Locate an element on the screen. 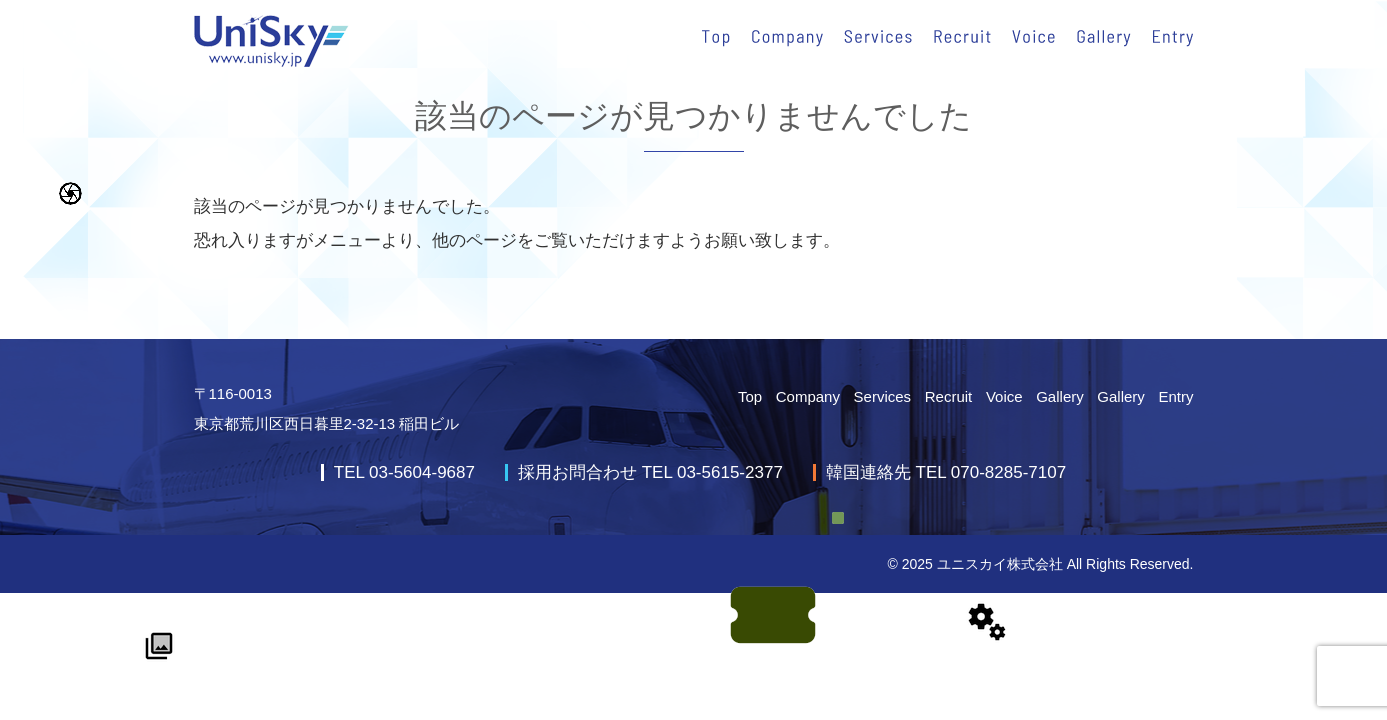  open camera to take a photo is located at coordinates (70, 193).